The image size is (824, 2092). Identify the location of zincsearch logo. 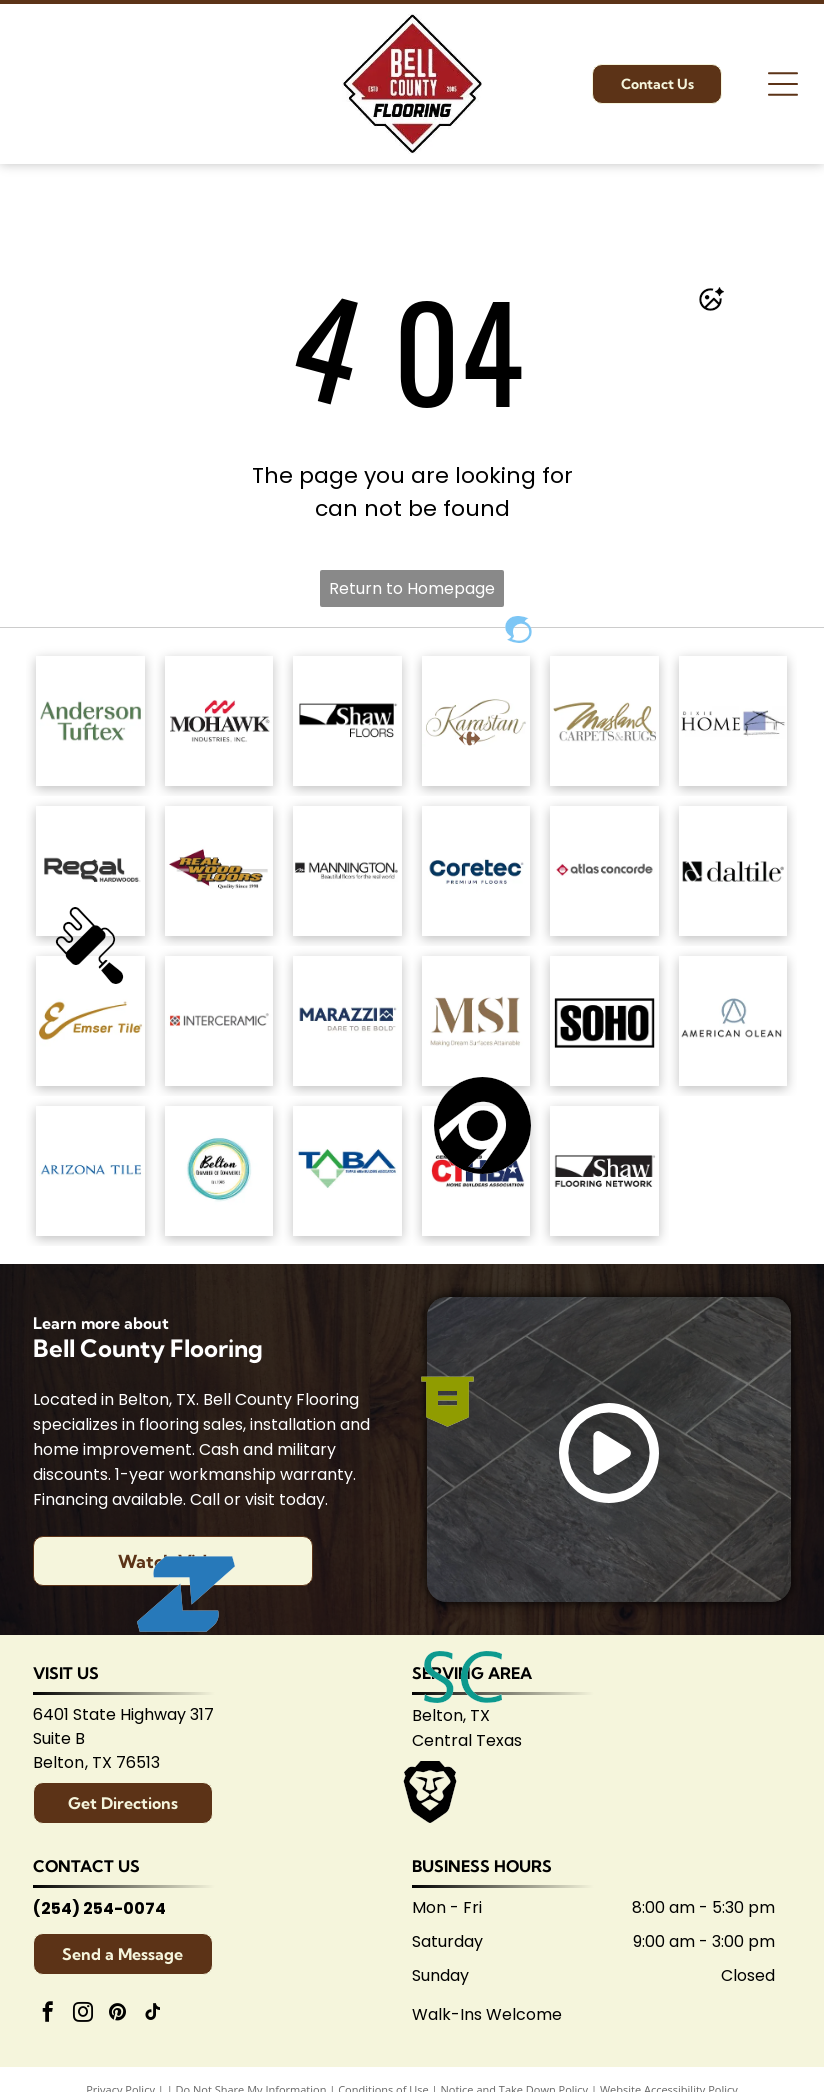
(186, 1594).